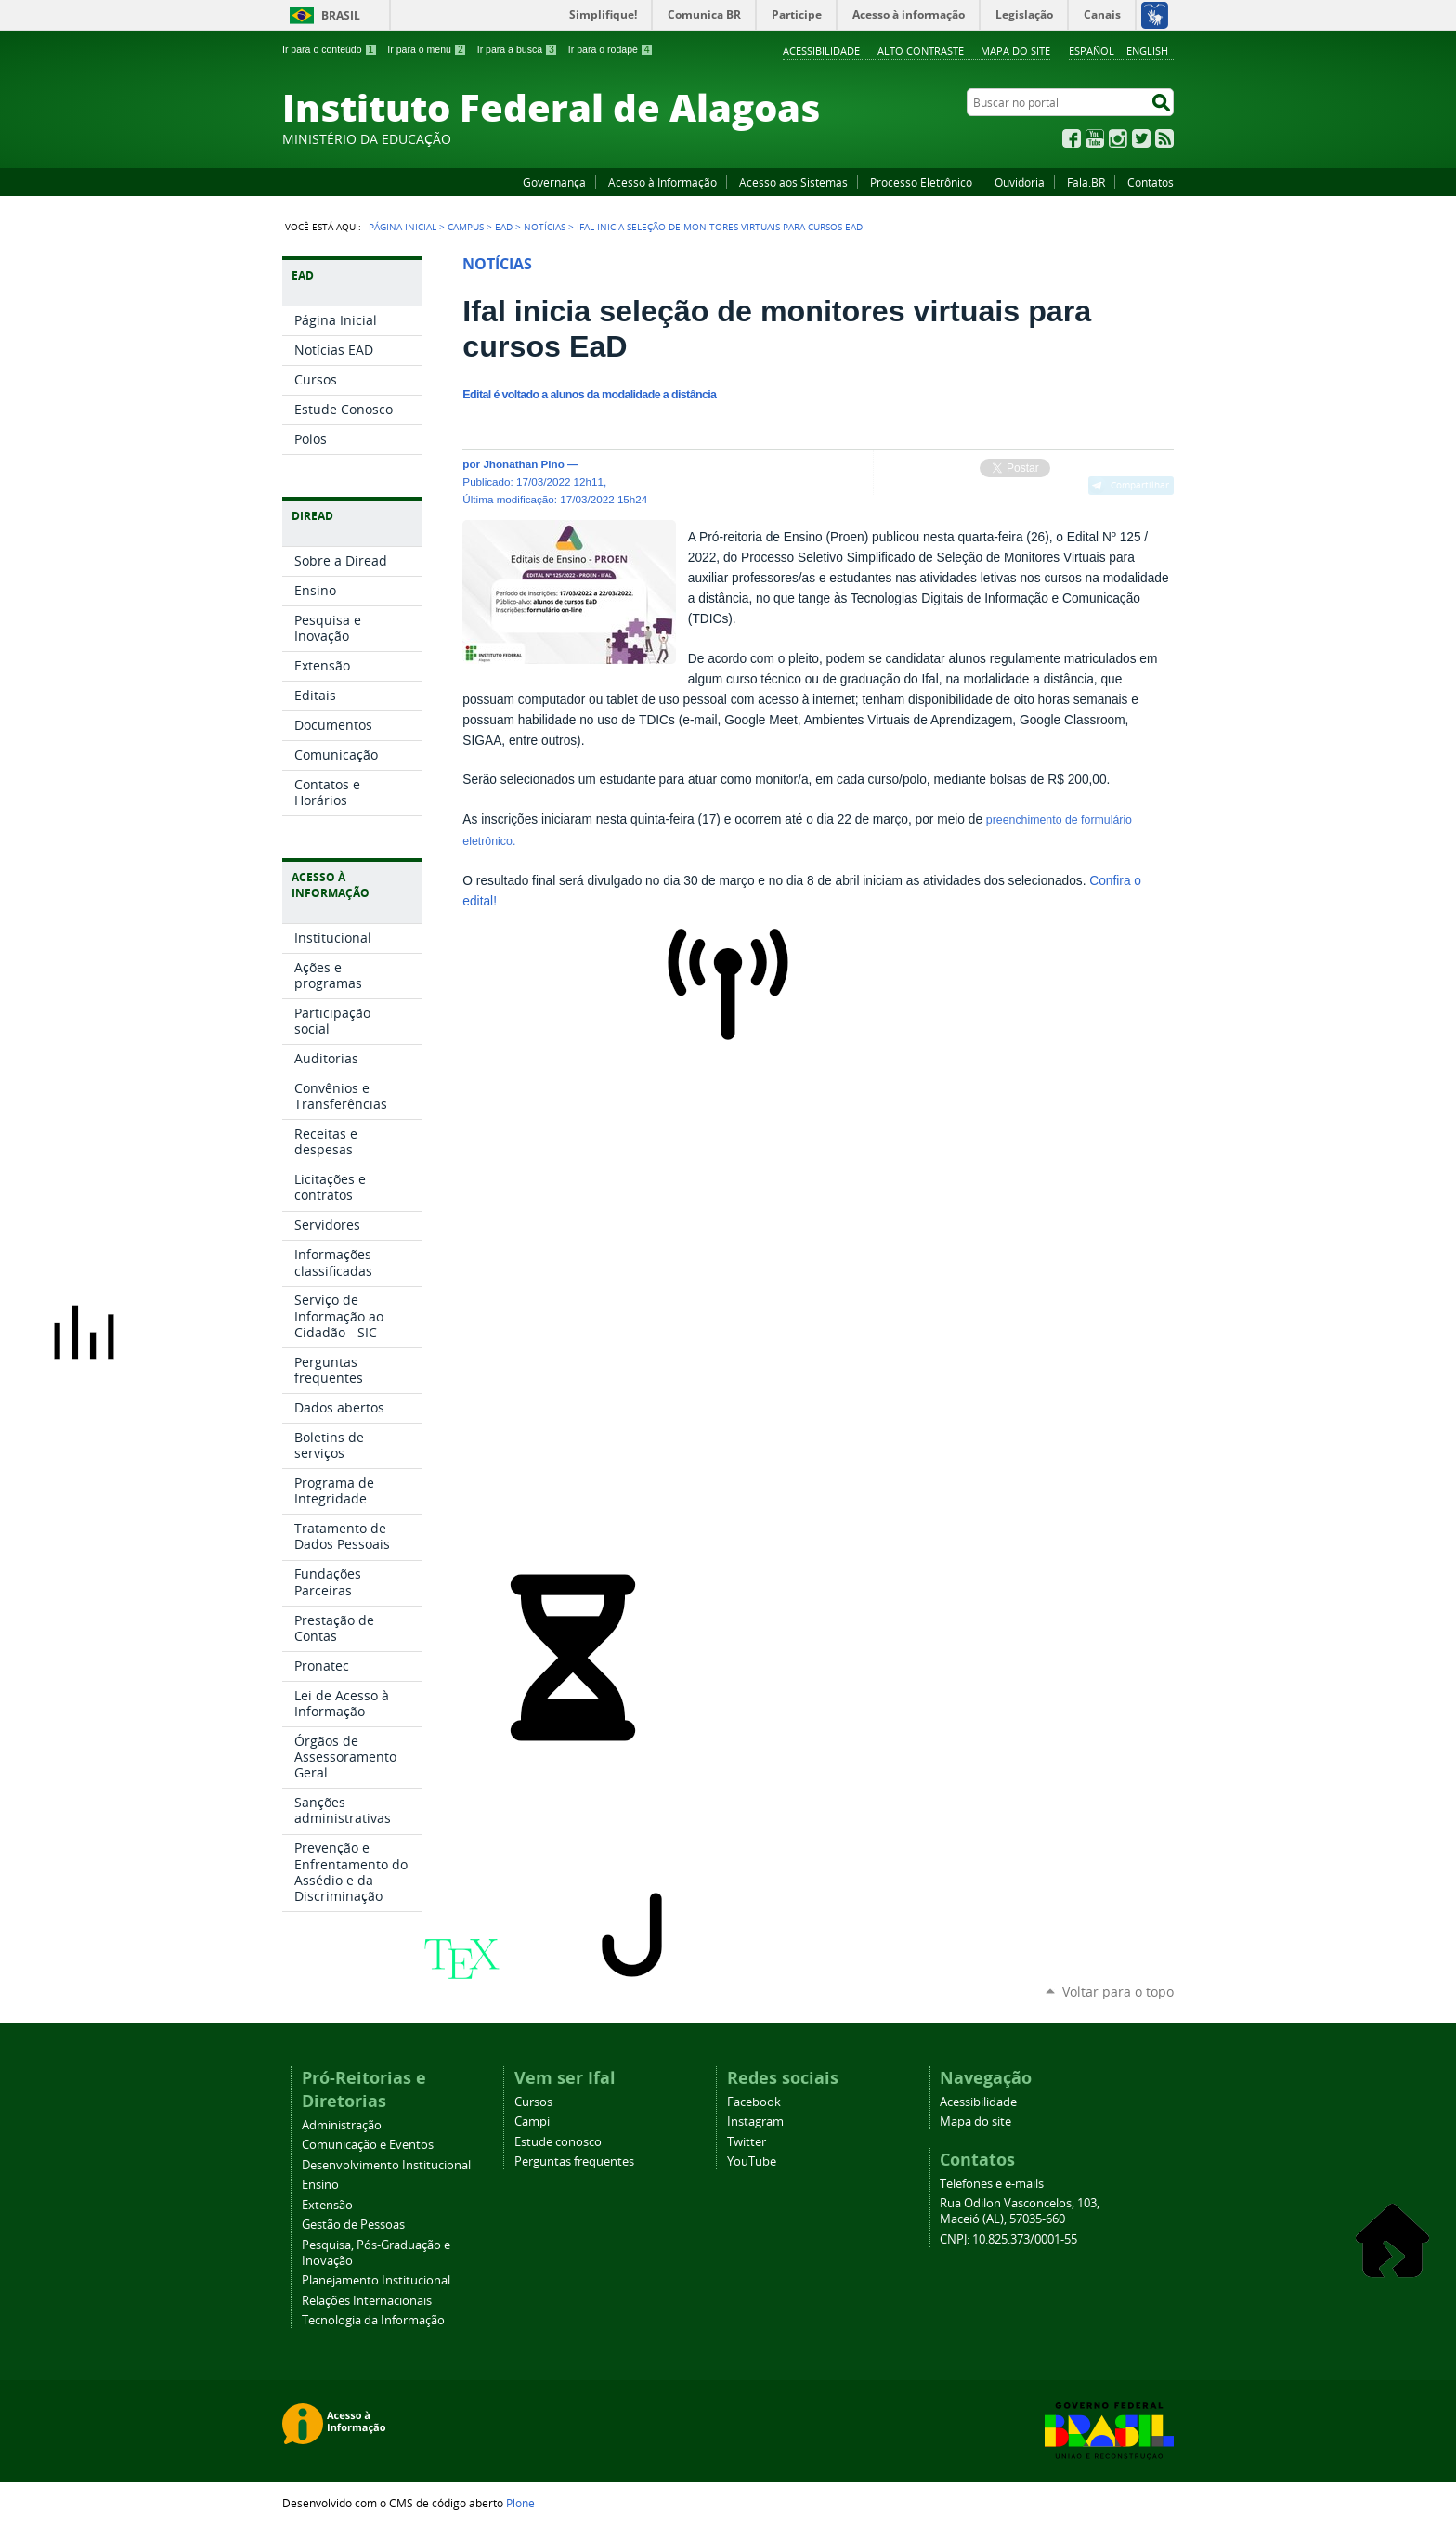  What do you see at coordinates (573, 1658) in the screenshot?
I see `indicates a task or process in progress` at bounding box center [573, 1658].